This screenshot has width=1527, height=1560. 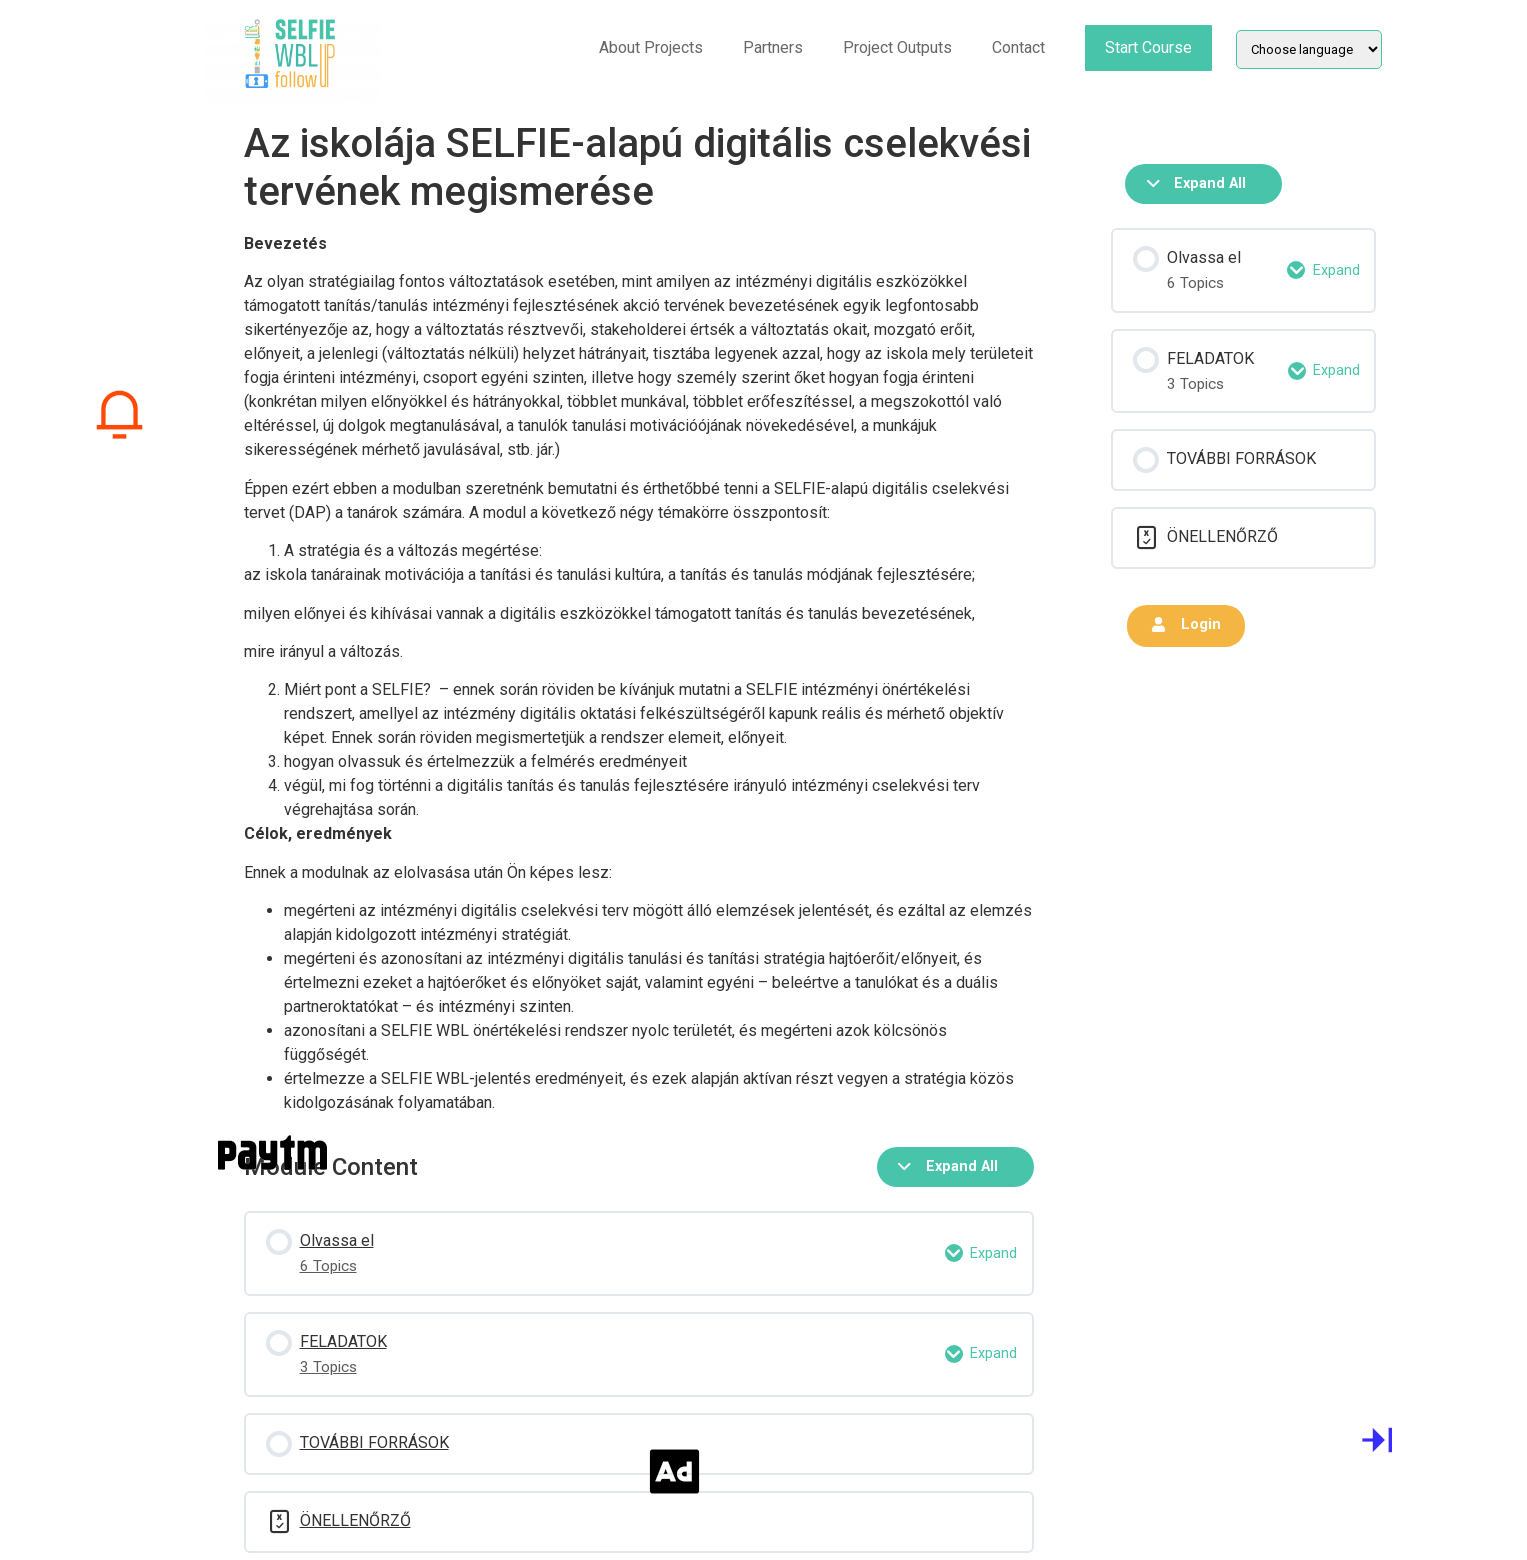 I want to click on notification or alert indicator, so click(x=119, y=413).